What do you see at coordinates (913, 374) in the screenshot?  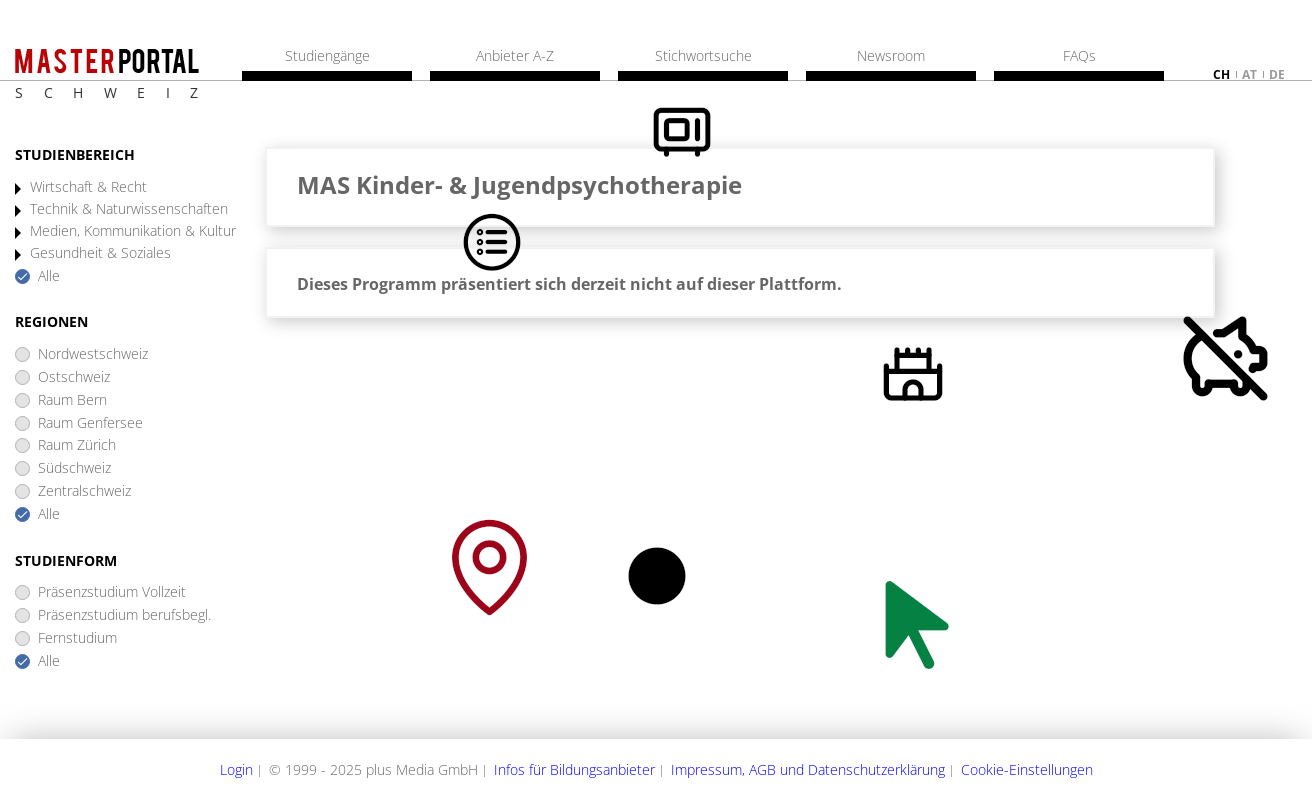 I see `access castle or fortress-themed game` at bounding box center [913, 374].